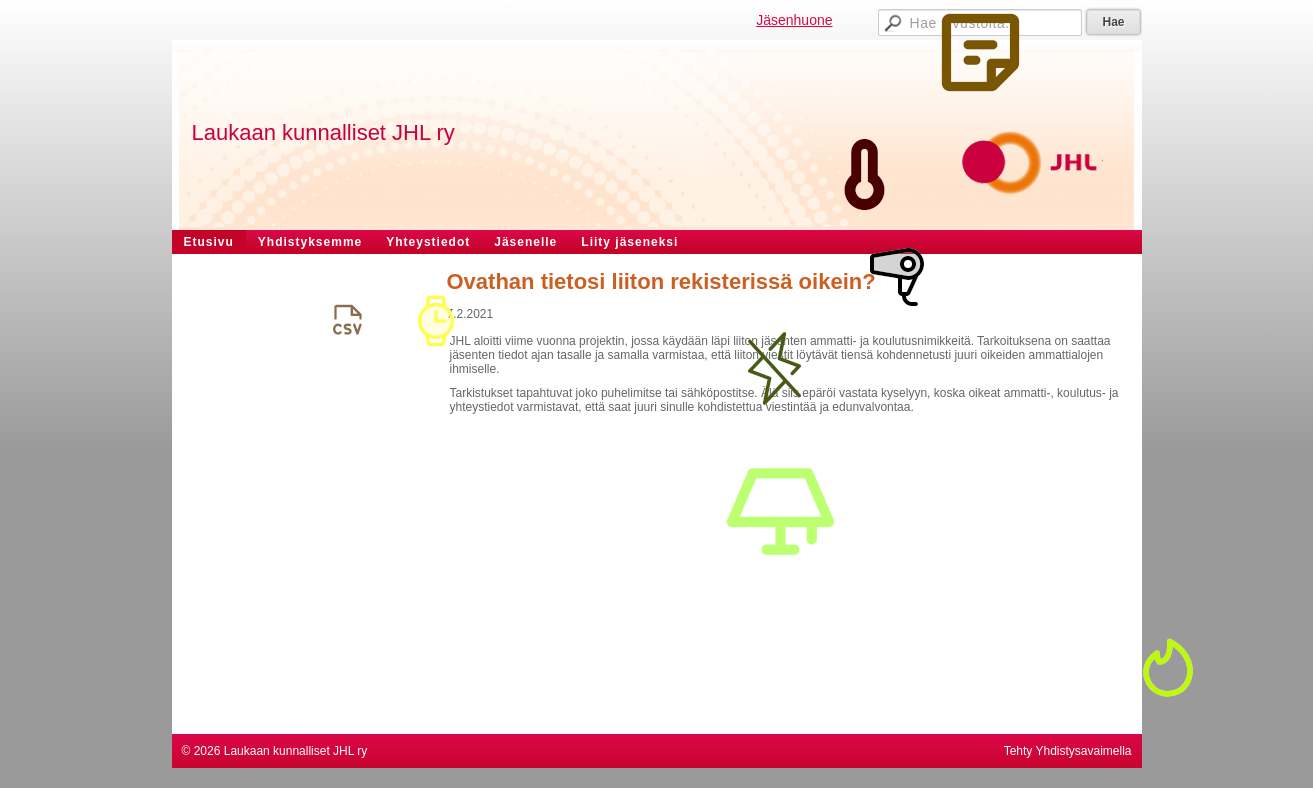 The height and width of the screenshot is (788, 1313). What do you see at coordinates (1168, 669) in the screenshot?
I see `open tinder dating app` at bounding box center [1168, 669].